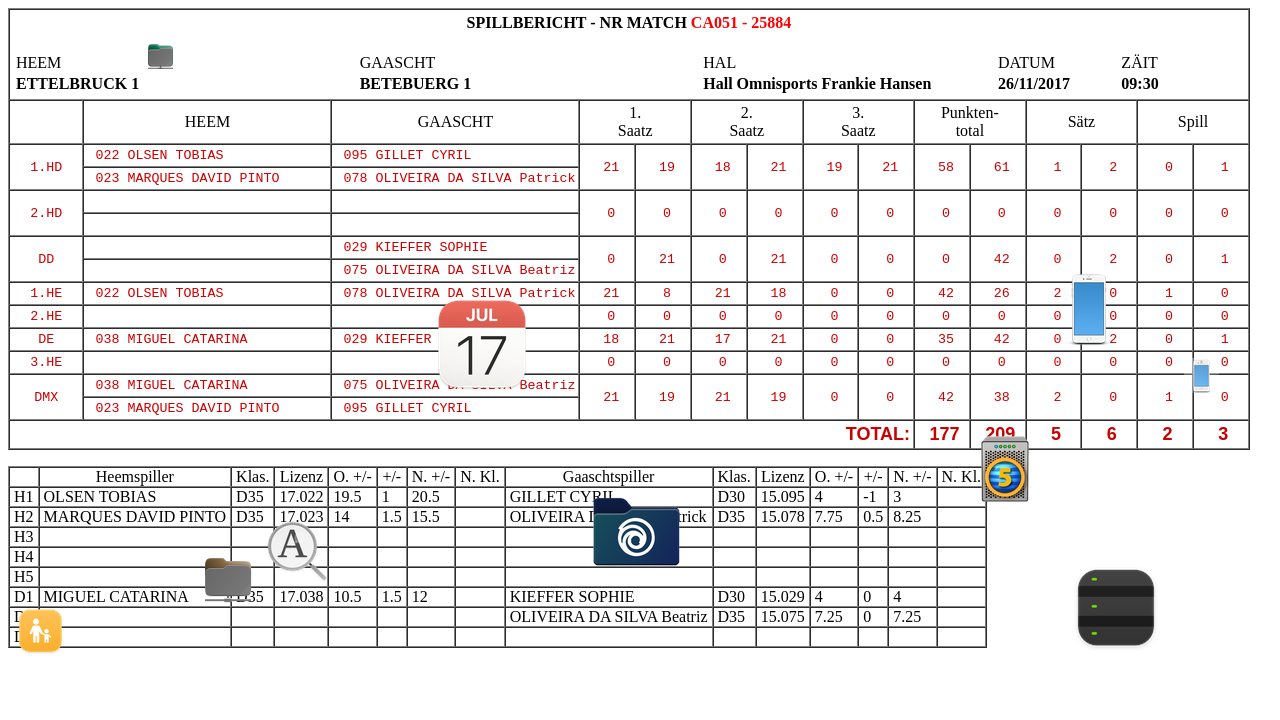 This screenshot has height=720, width=1280. Describe the element at coordinates (40, 631) in the screenshot. I see `access parental controls settings` at that location.